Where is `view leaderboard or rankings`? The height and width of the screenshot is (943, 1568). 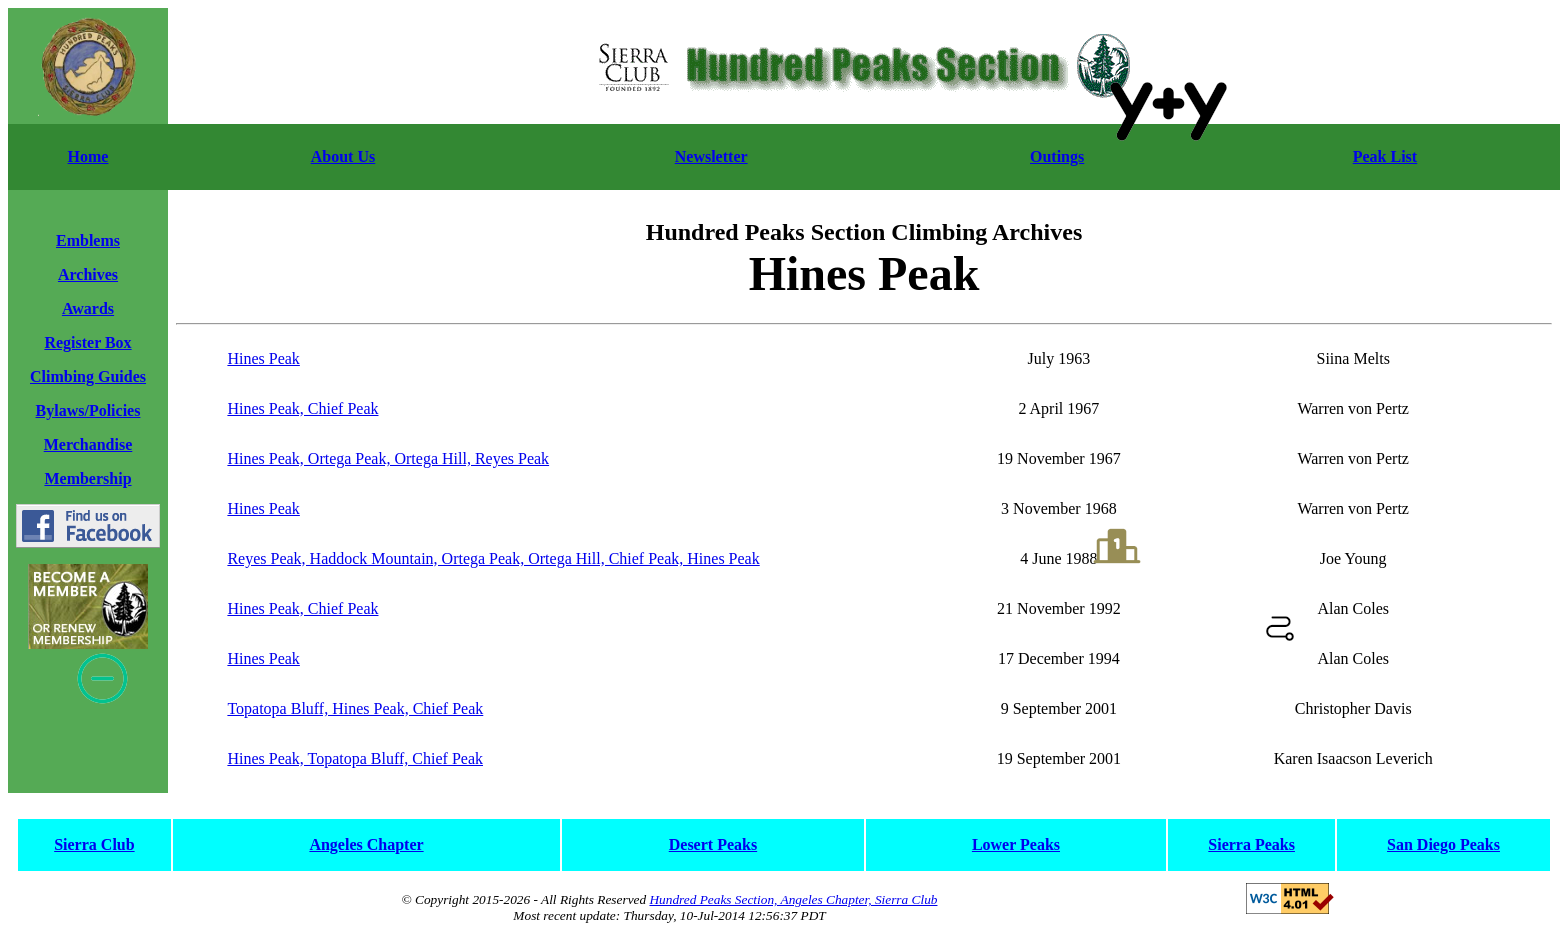
view leaderboard or rankings is located at coordinates (1117, 546).